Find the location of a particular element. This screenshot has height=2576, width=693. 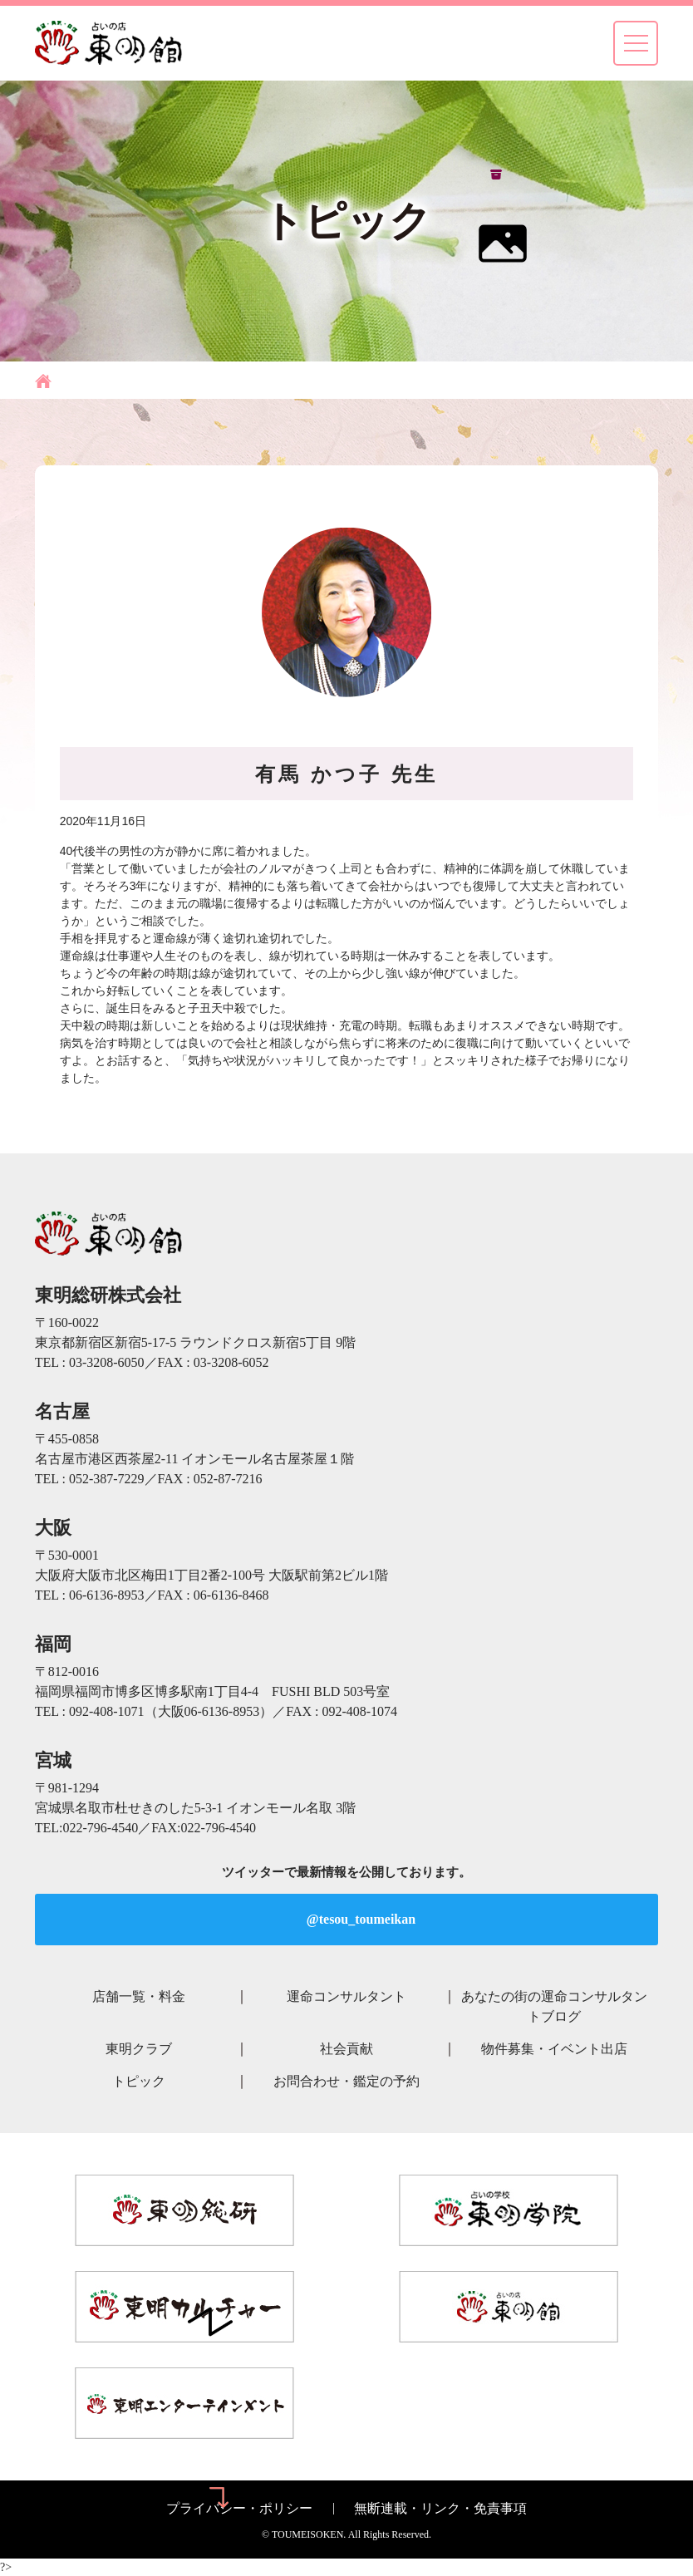

select sawtooth waveform for audio synthesis is located at coordinates (210, 2322).